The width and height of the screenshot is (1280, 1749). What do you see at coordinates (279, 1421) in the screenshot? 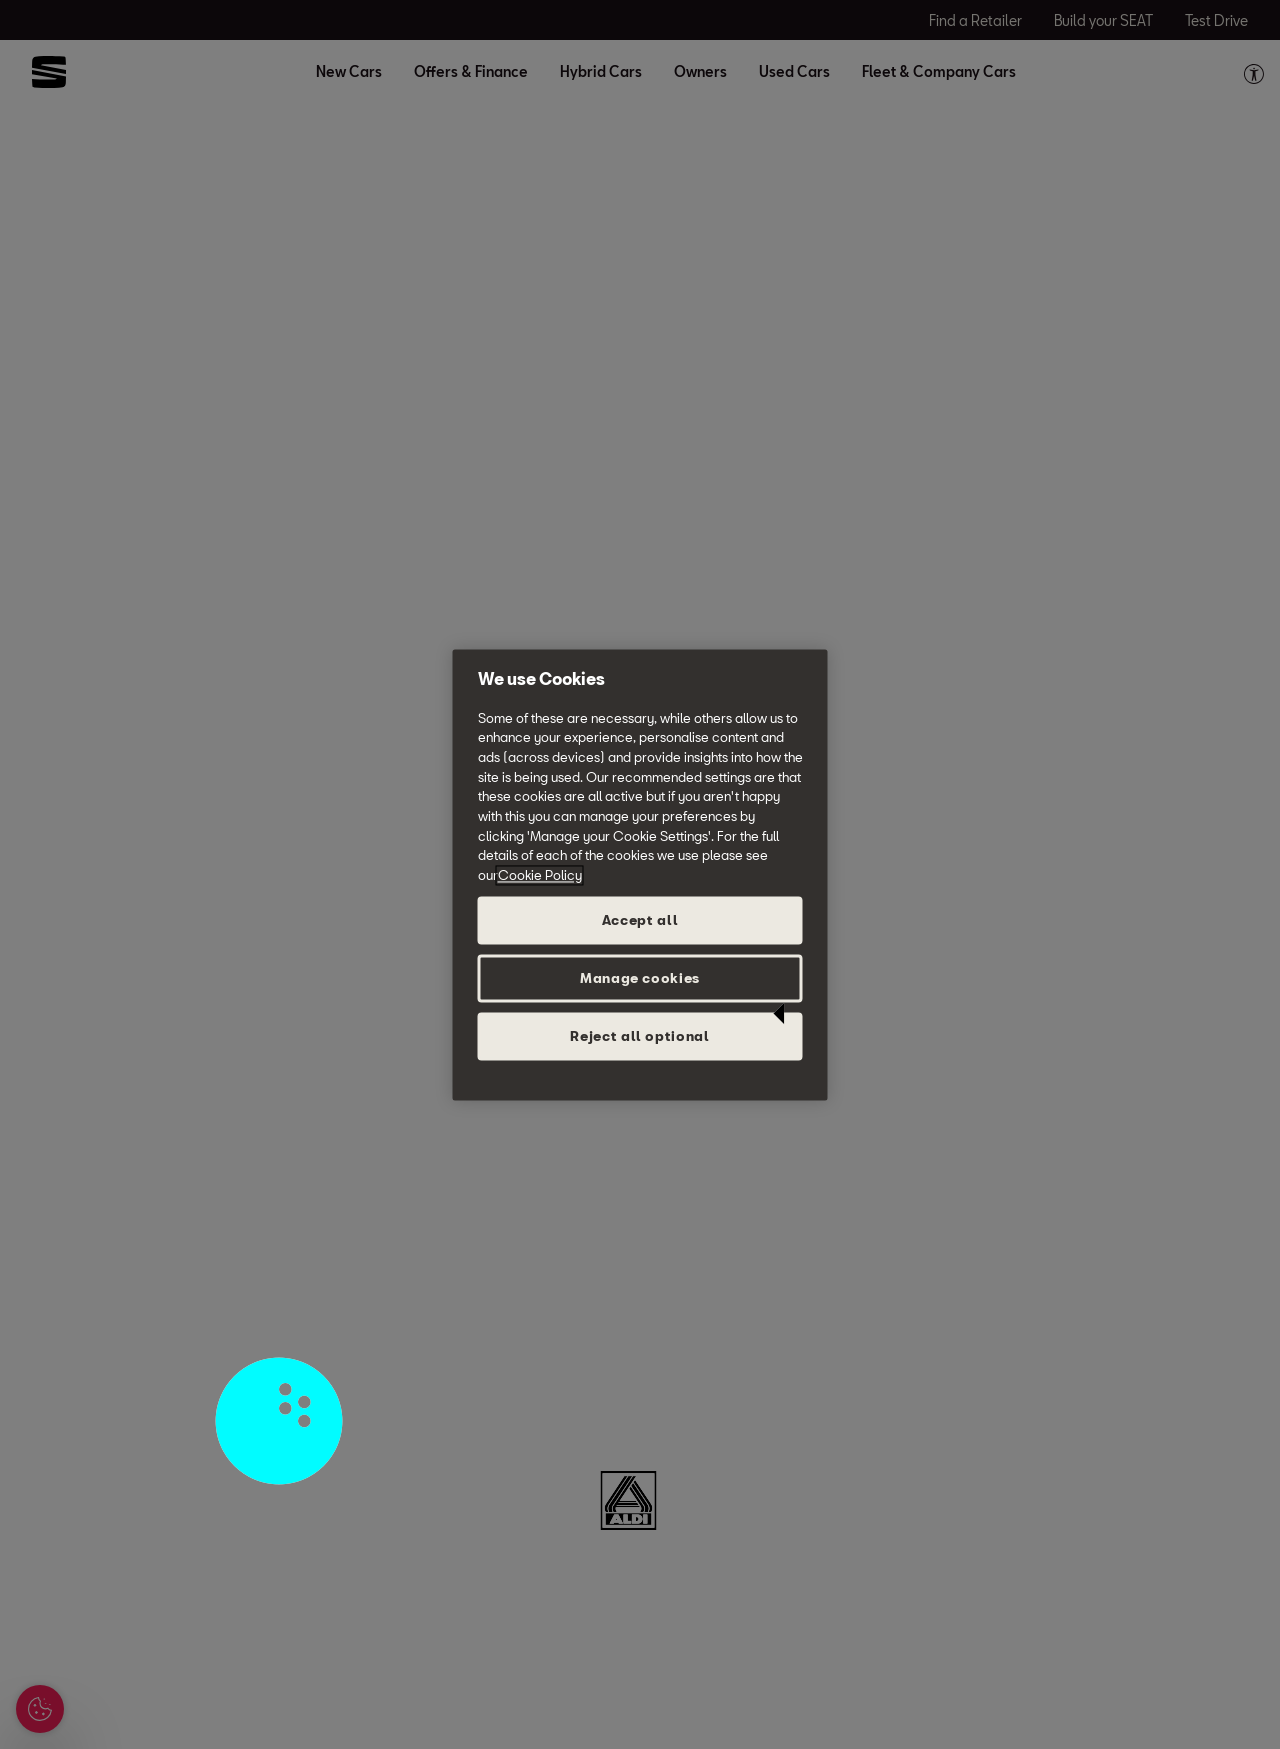
I see `access bowling game or sports app` at bounding box center [279, 1421].